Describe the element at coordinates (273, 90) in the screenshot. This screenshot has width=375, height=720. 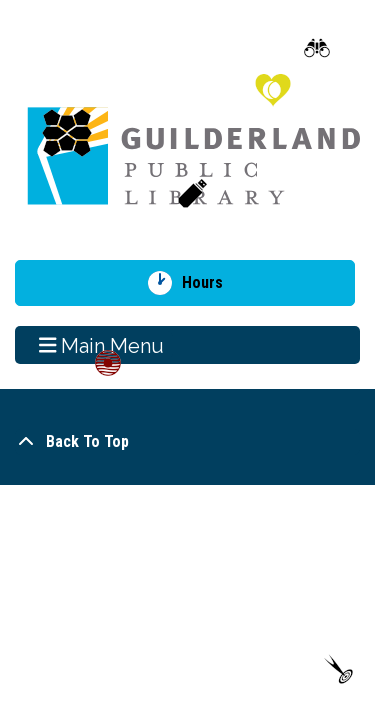
I see `favorite or like a game item` at that location.